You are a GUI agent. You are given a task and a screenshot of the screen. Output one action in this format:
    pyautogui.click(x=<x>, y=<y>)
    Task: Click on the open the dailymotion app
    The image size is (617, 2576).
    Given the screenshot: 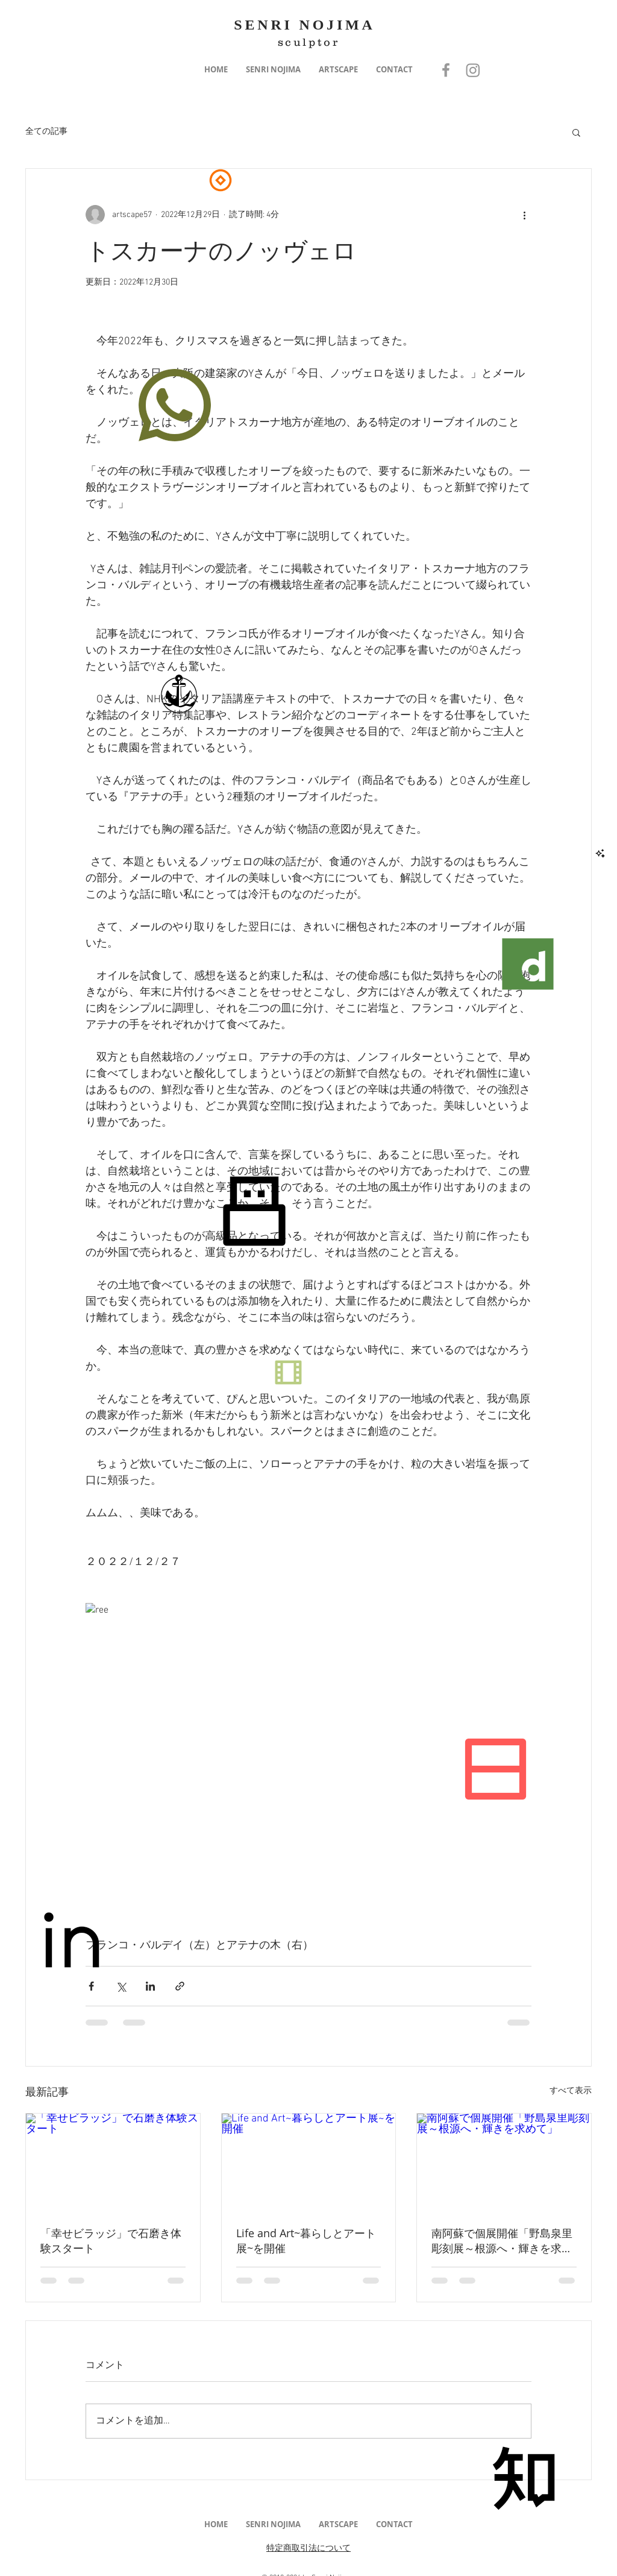 What is the action you would take?
    pyautogui.click(x=528, y=964)
    